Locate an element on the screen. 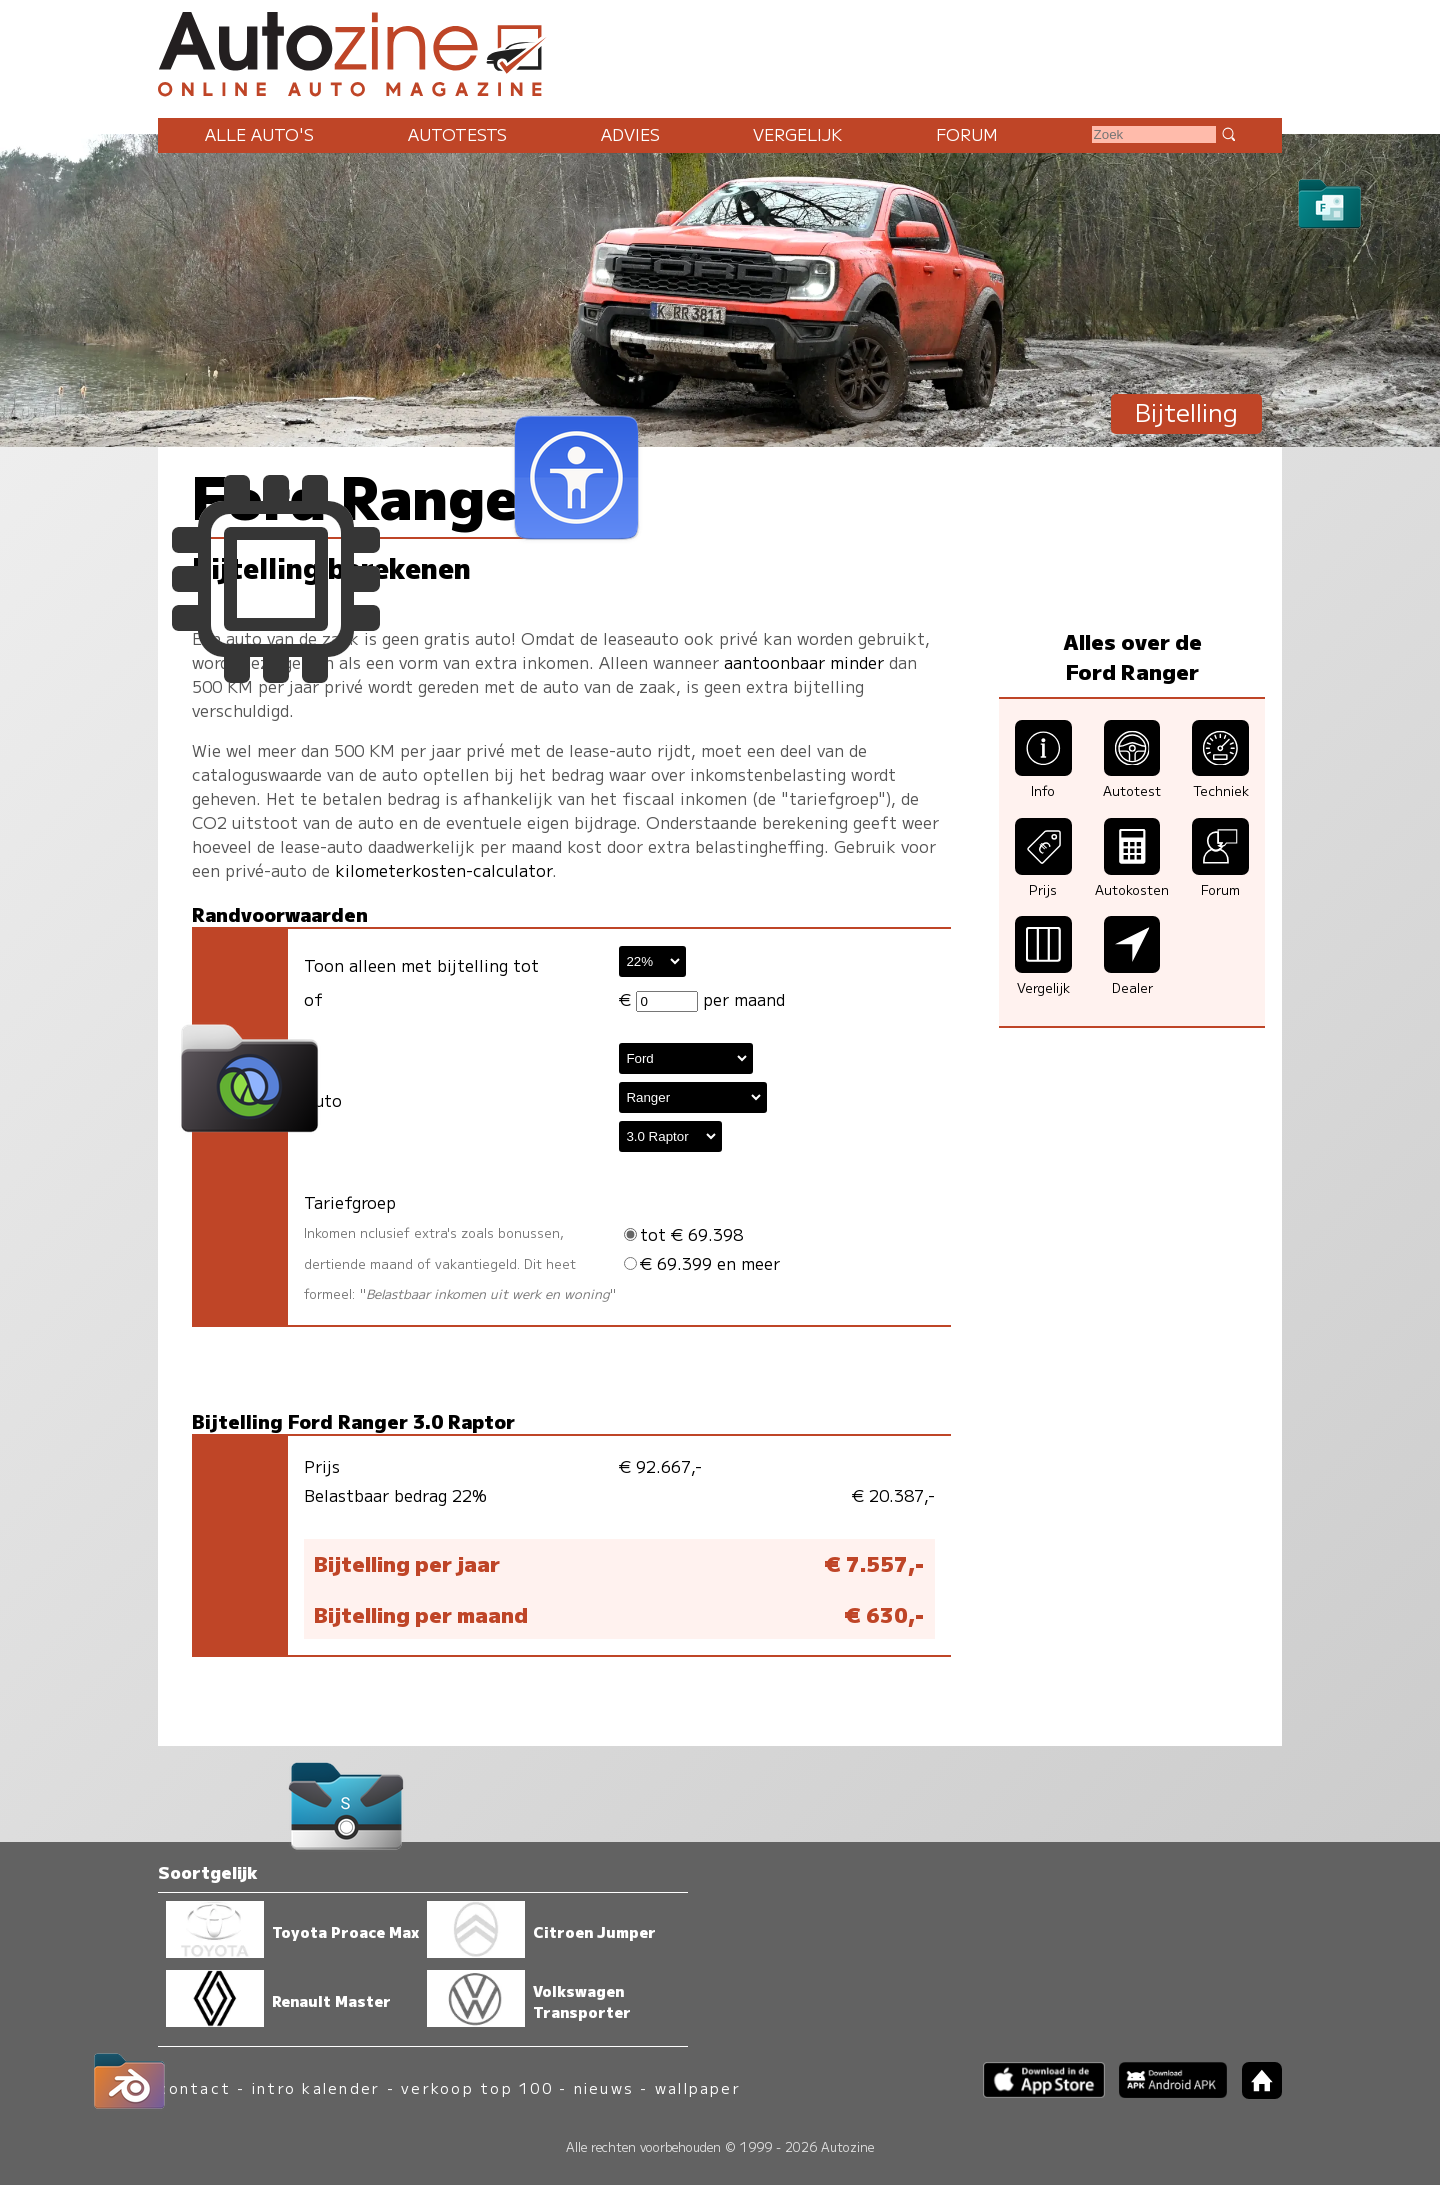 The height and width of the screenshot is (2185, 1440). folder for storing pokémon great ball-related files is located at coordinates (346, 1809).